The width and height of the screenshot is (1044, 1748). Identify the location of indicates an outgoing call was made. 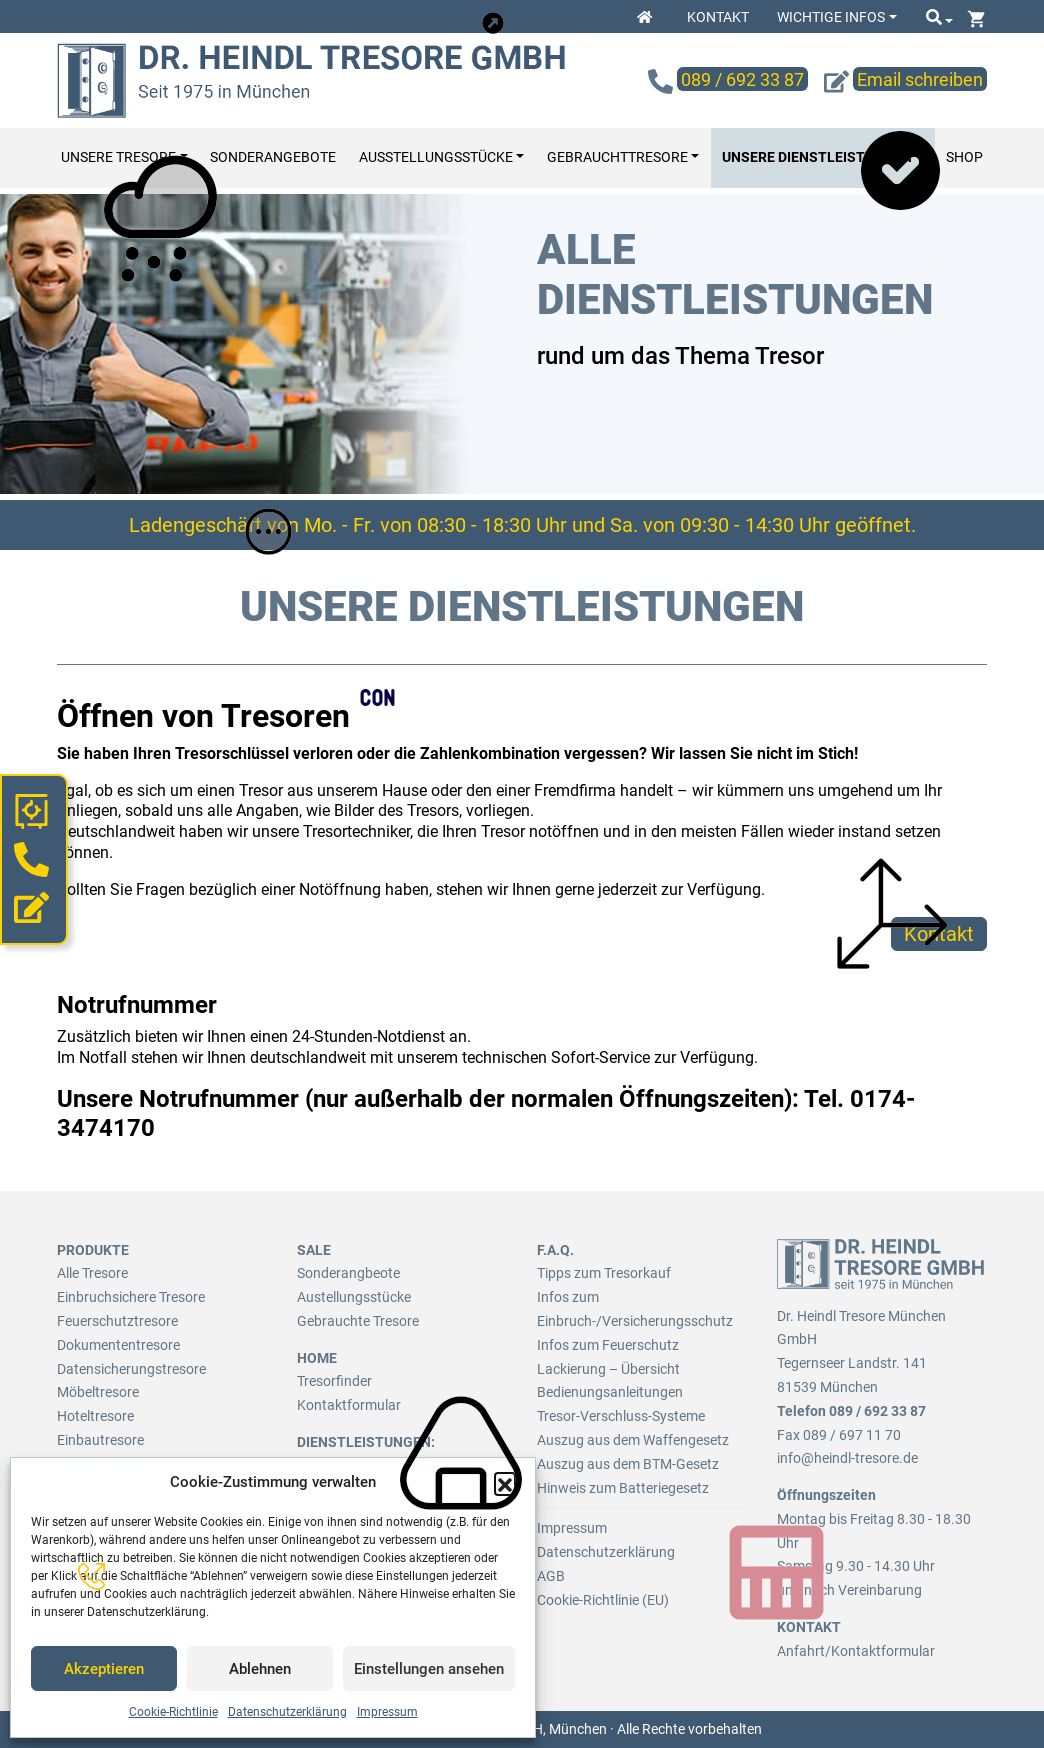
(91, 1576).